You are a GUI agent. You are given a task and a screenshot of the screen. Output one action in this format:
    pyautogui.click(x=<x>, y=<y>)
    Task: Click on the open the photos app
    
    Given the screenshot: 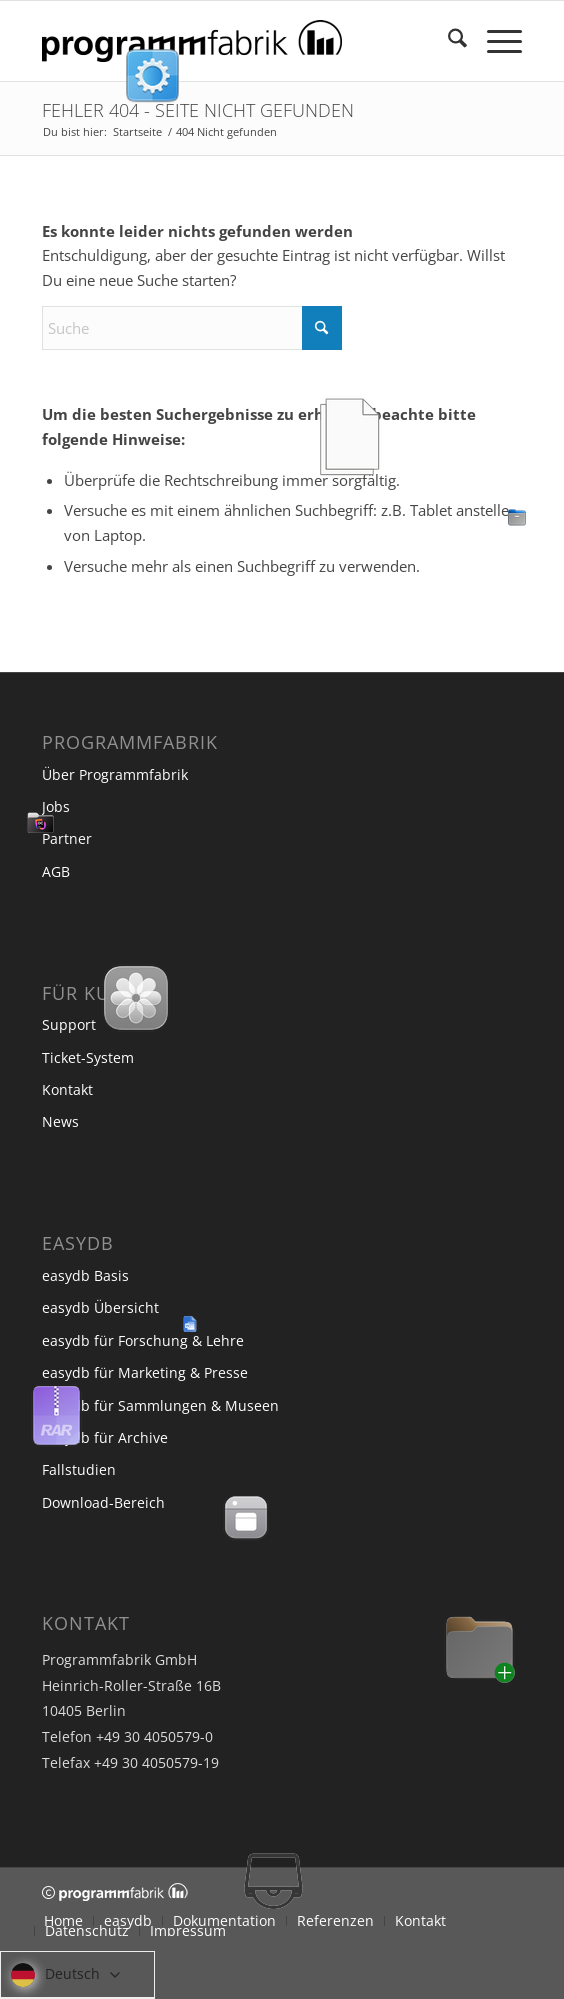 What is the action you would take?
    pyautogui.click(x=136, y=998)
    